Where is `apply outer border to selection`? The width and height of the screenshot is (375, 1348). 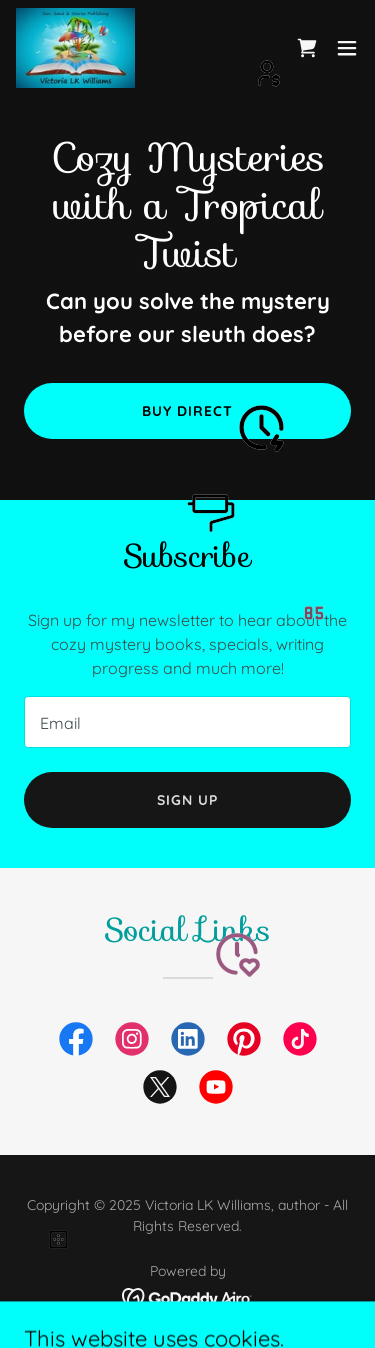 apply outer border to selection is located at coordinates (58, 1239).